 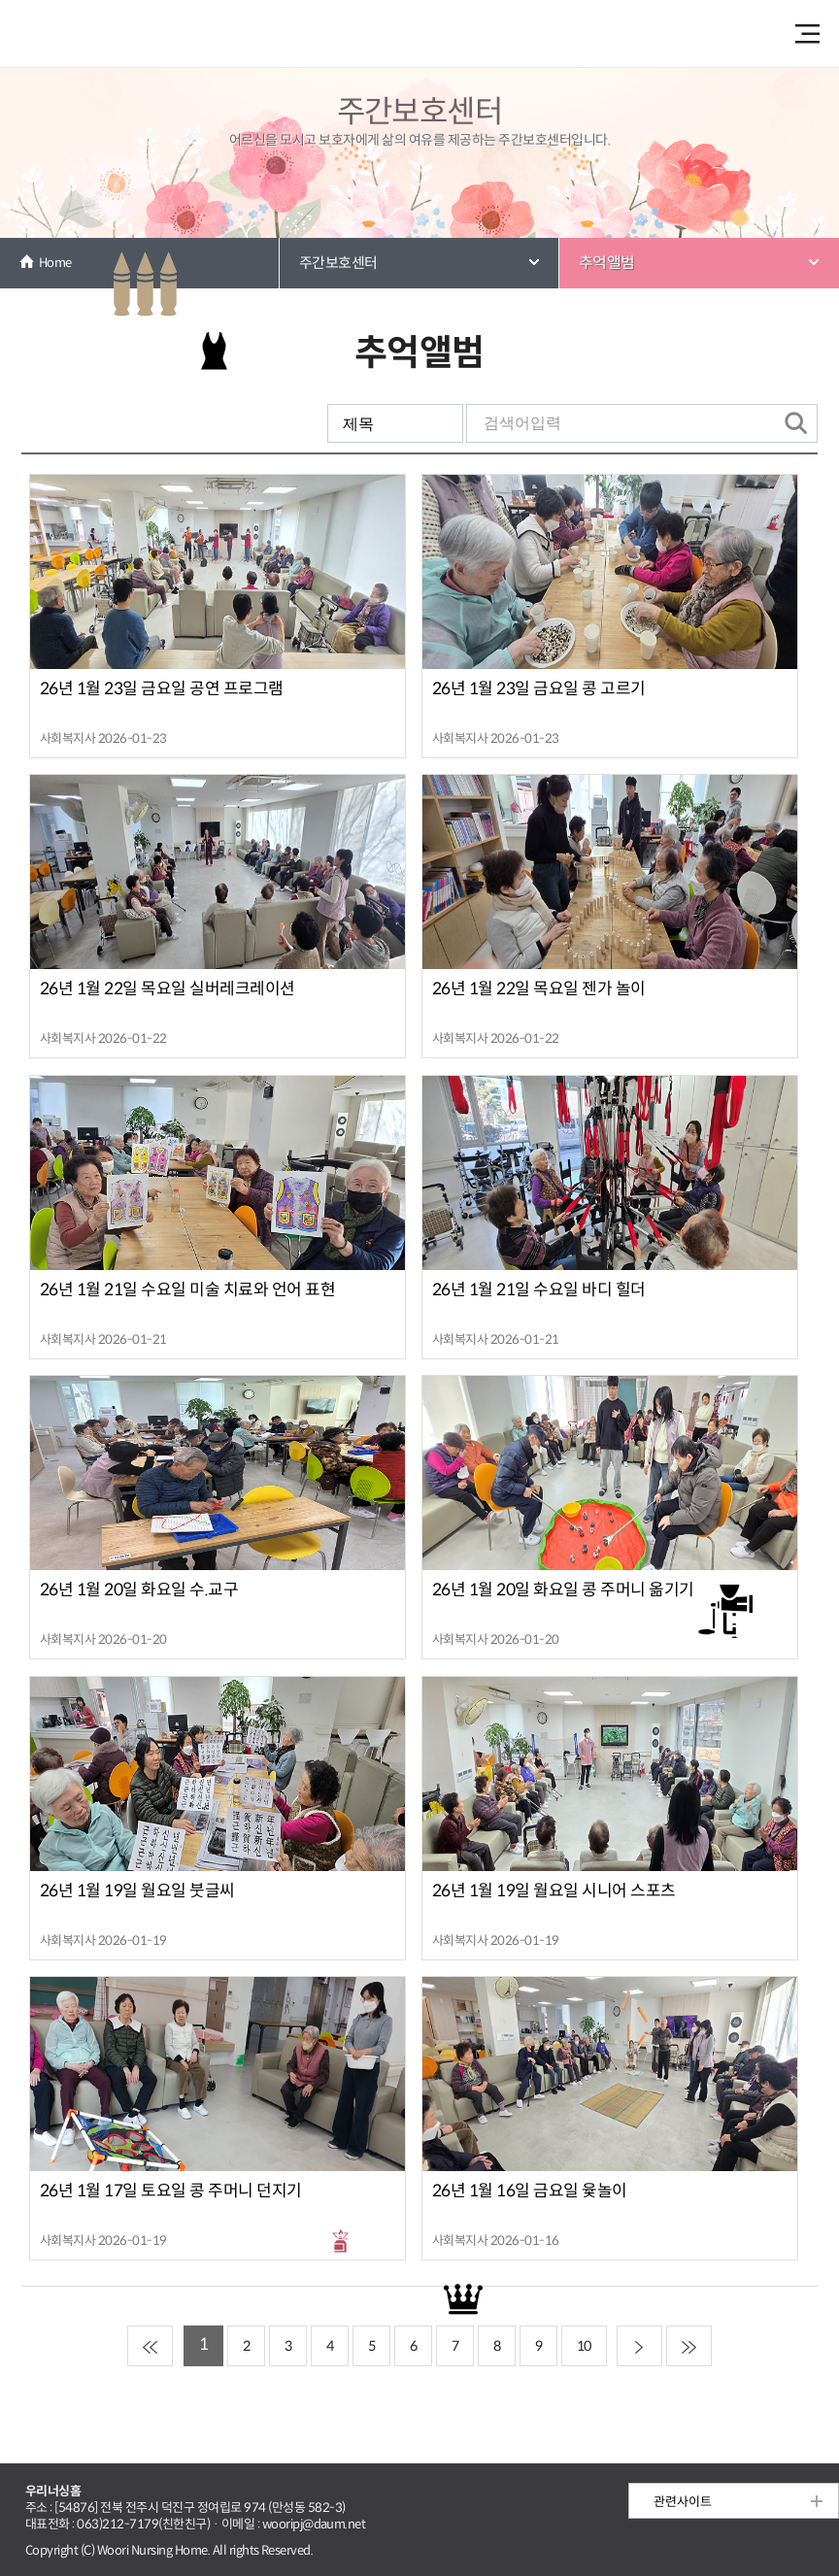 What do you see at coordinates (340, 2240) in the screenshot?
I see `access cooking or stove controls` at bounding box center [340, 2240].